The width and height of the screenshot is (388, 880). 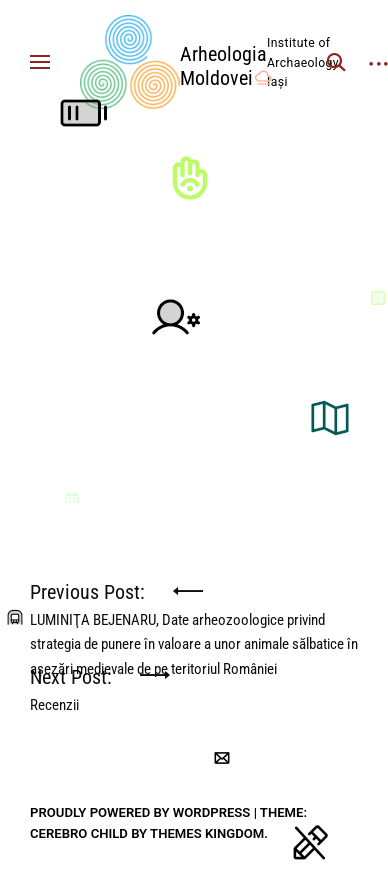 I want to click on access palm reading or hand analysis feature, so click(x=190, y=178).